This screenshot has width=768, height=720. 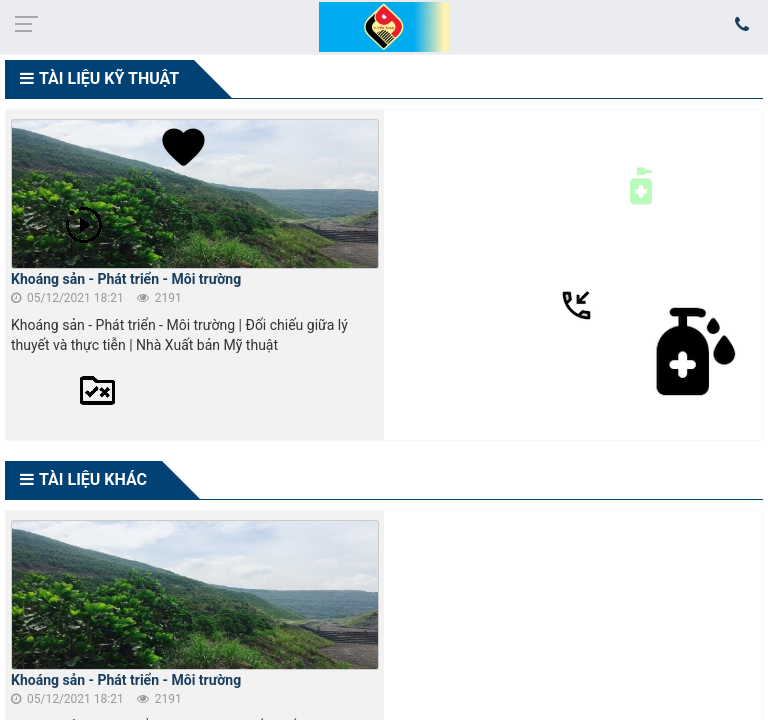 I want to click on indicates an incoming call or callback request, so click(x=576, y=305).